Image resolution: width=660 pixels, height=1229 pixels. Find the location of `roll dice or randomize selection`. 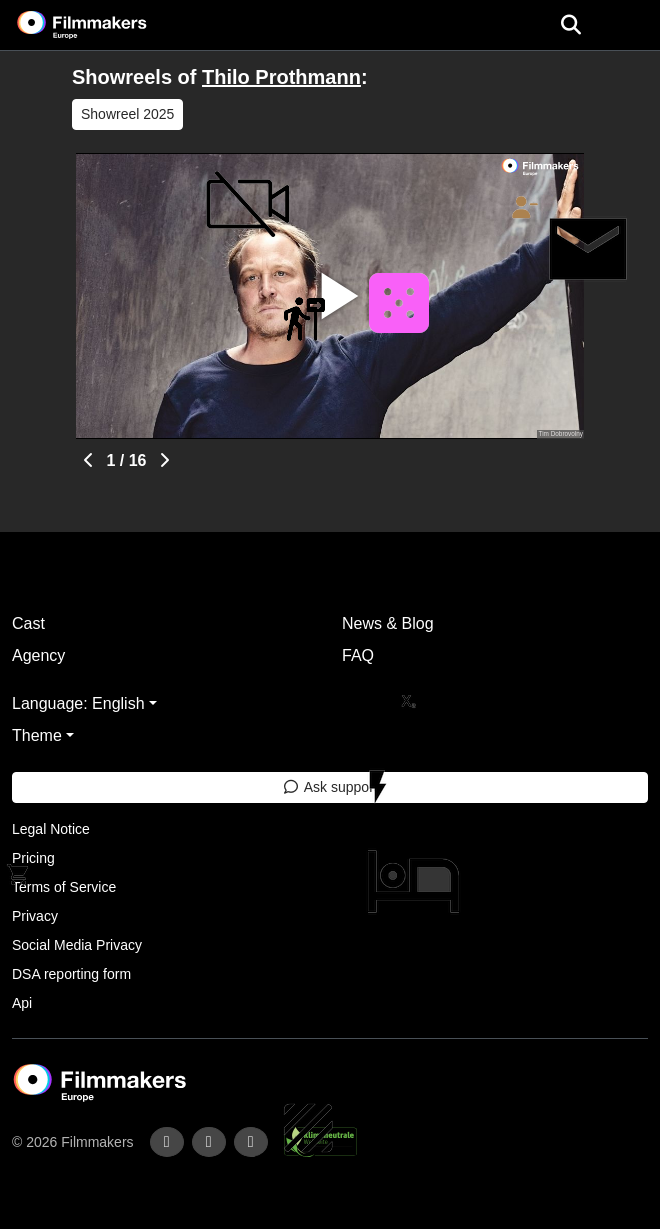

roll dice or randomize selection is located at coordinates (399, 303).